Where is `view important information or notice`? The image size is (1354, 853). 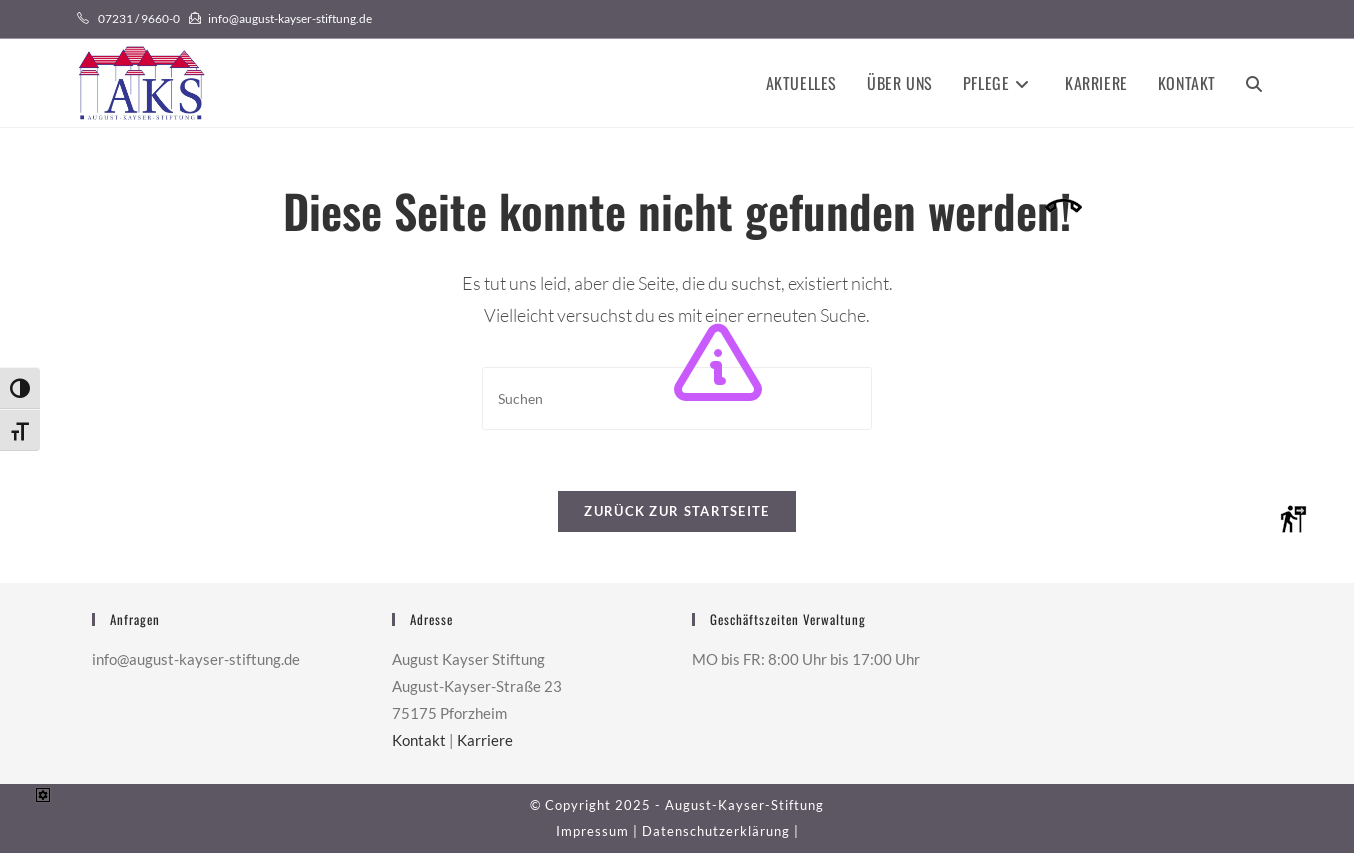
view important information or notice is located at coordinates (718, 365).